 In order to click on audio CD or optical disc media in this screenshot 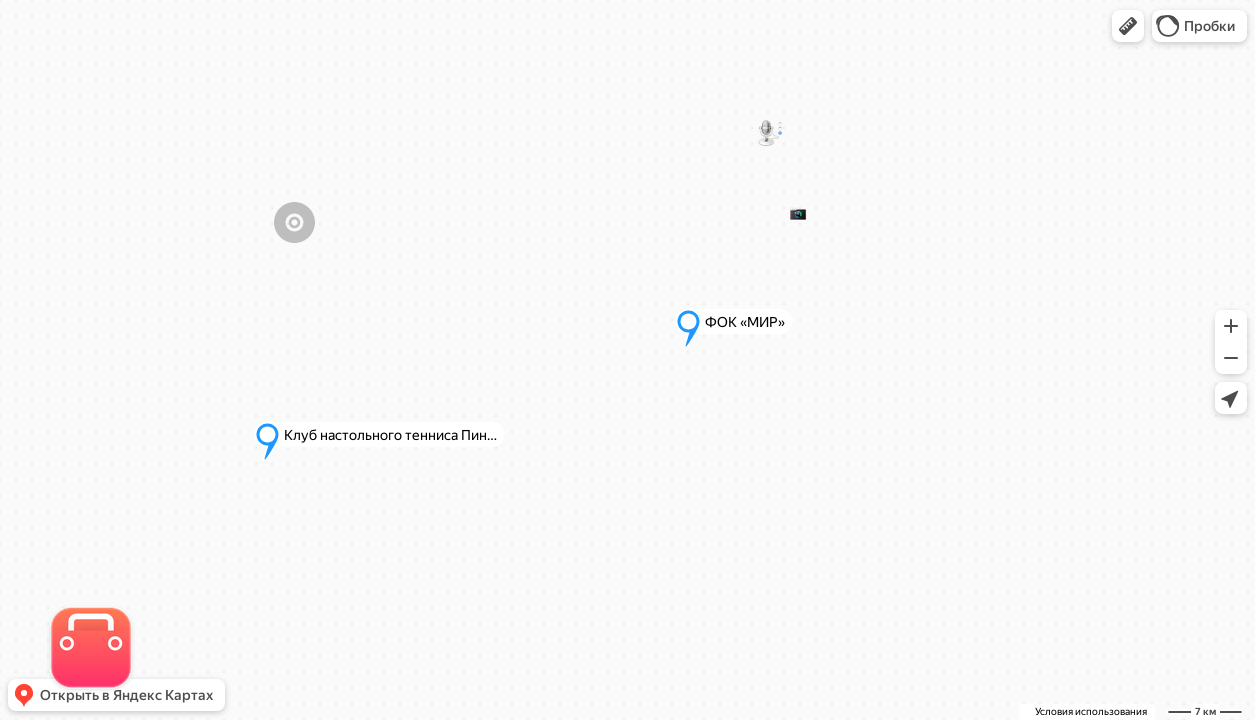, I will do `click(294, 222)`.